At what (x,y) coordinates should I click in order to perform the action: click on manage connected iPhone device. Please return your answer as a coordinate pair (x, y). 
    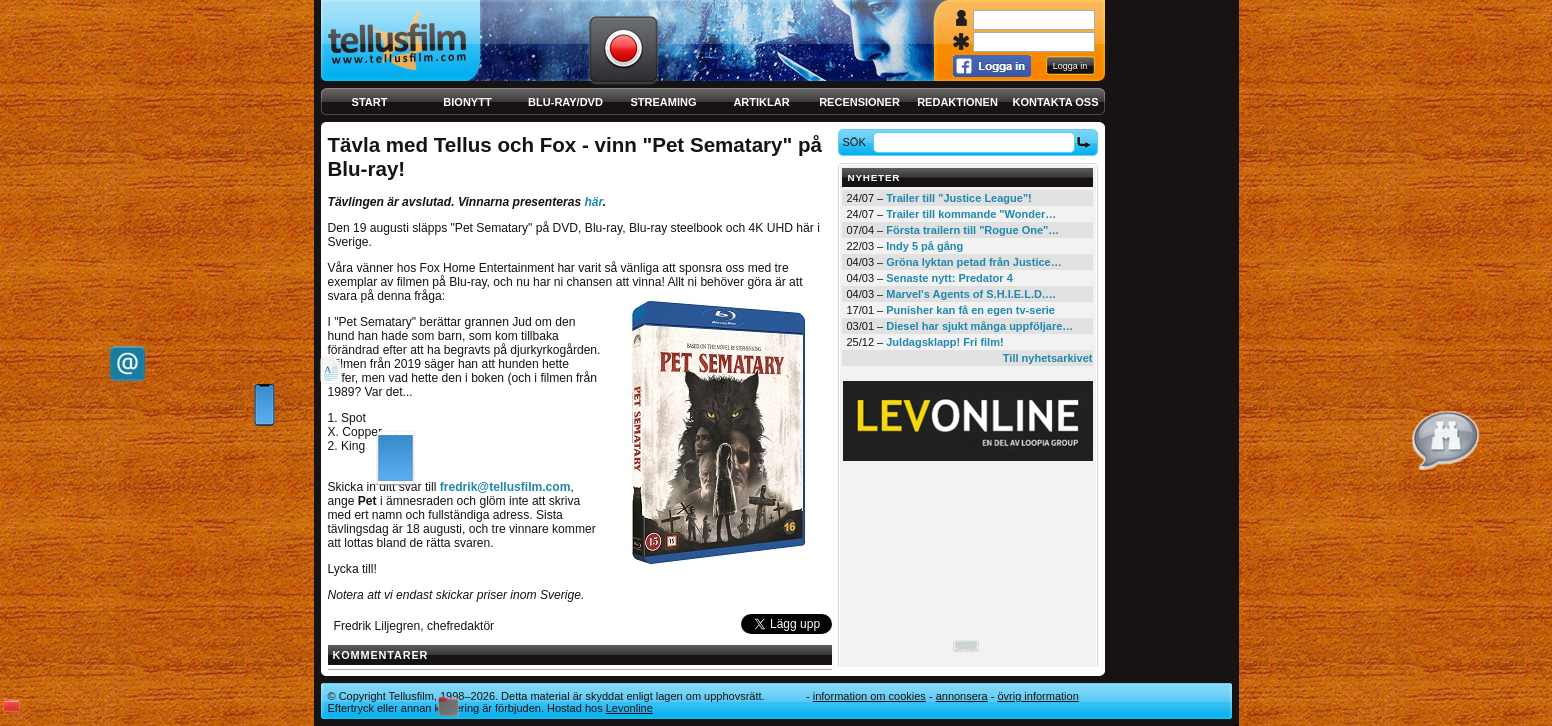
    Looking at the image, I should click on (264, 405).